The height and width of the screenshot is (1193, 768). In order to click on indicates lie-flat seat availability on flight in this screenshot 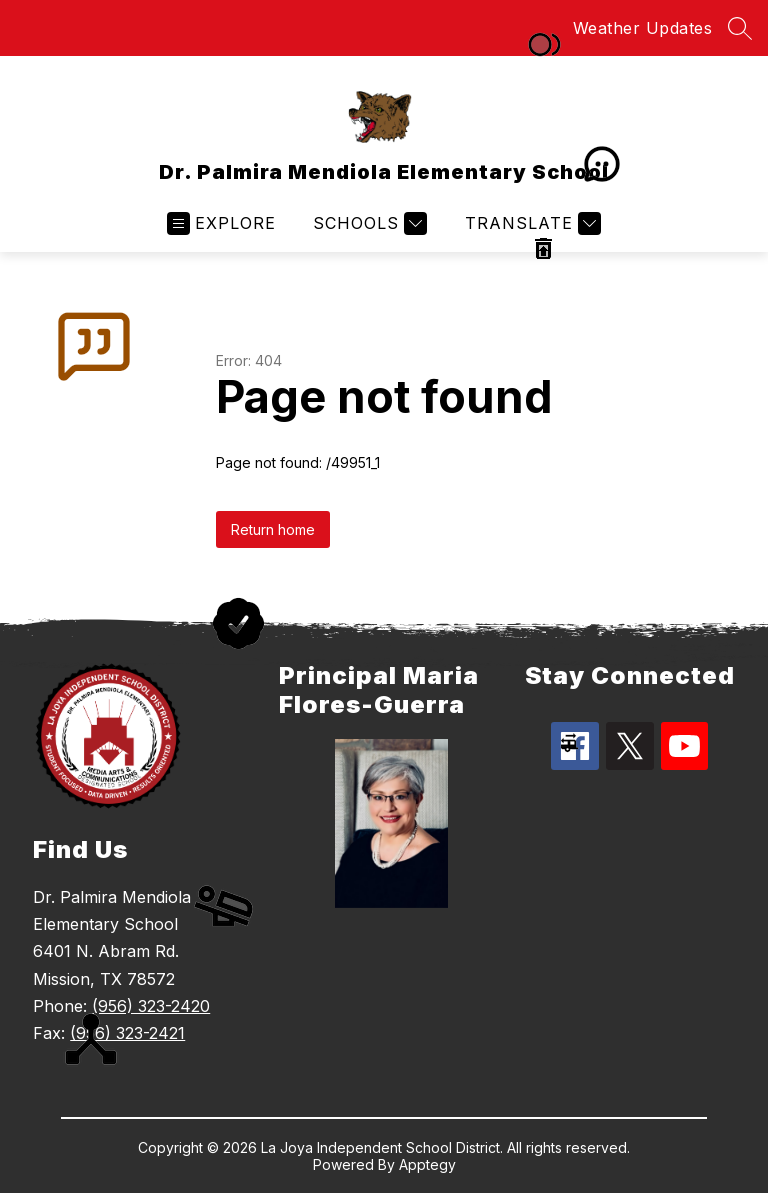, I will do `click(223, 906)`.